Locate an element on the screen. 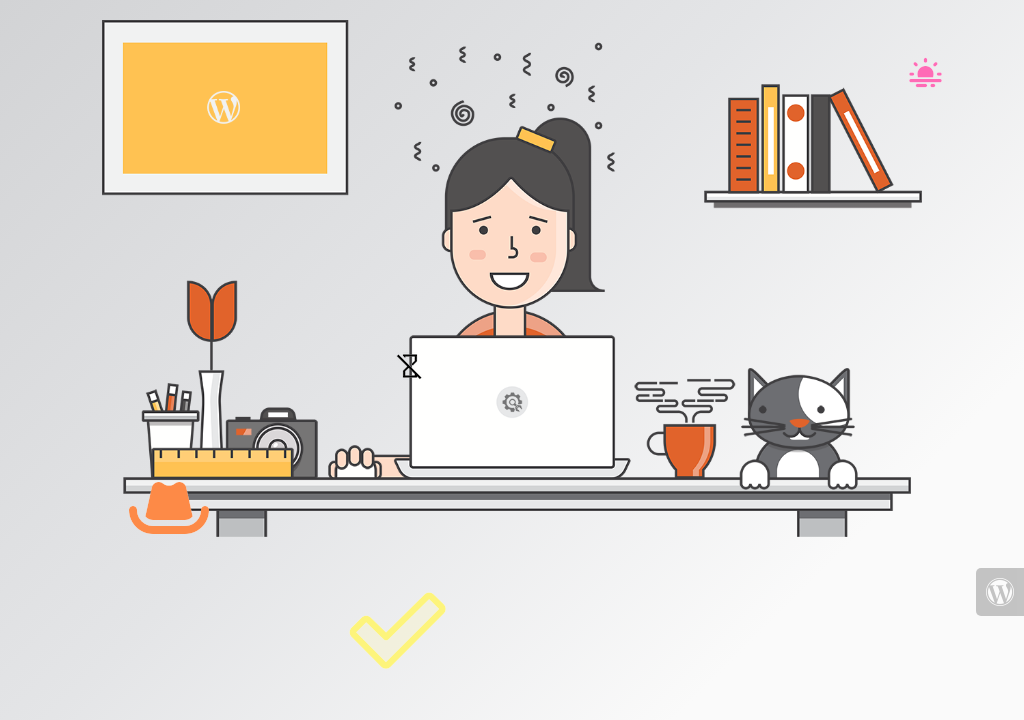  select western or country theme is located at coordinates (169, 510).